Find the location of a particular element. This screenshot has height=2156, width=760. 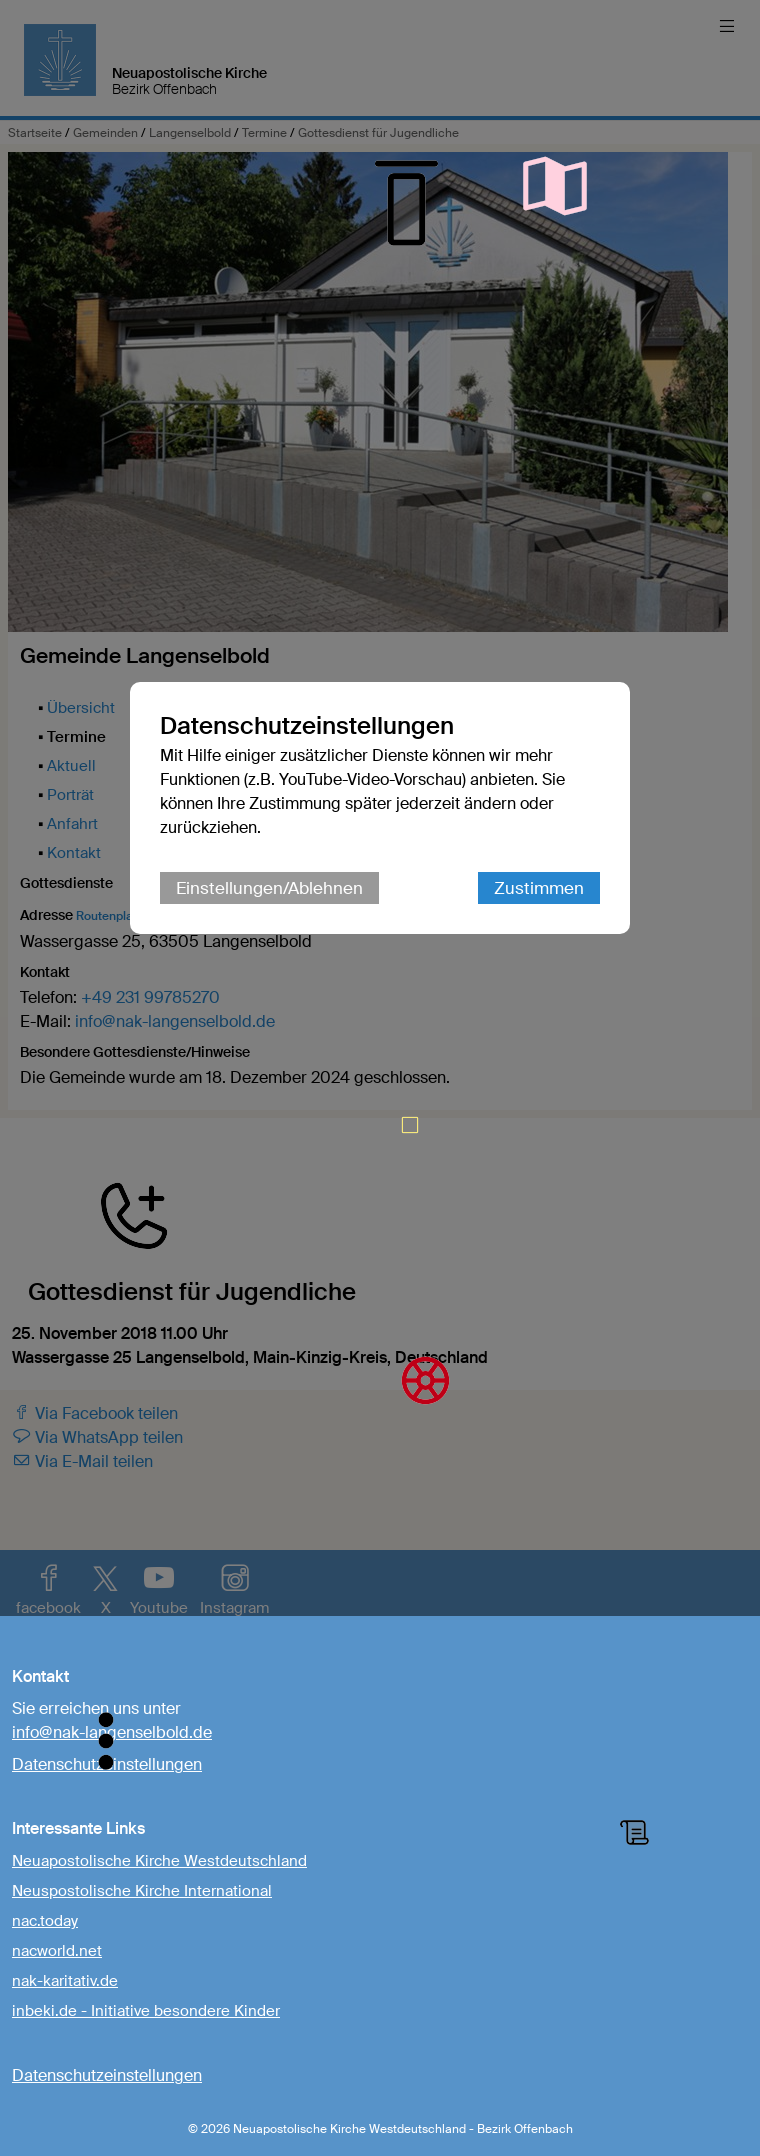

access vehicle or tire settings is located at coordinates (425, 1380).